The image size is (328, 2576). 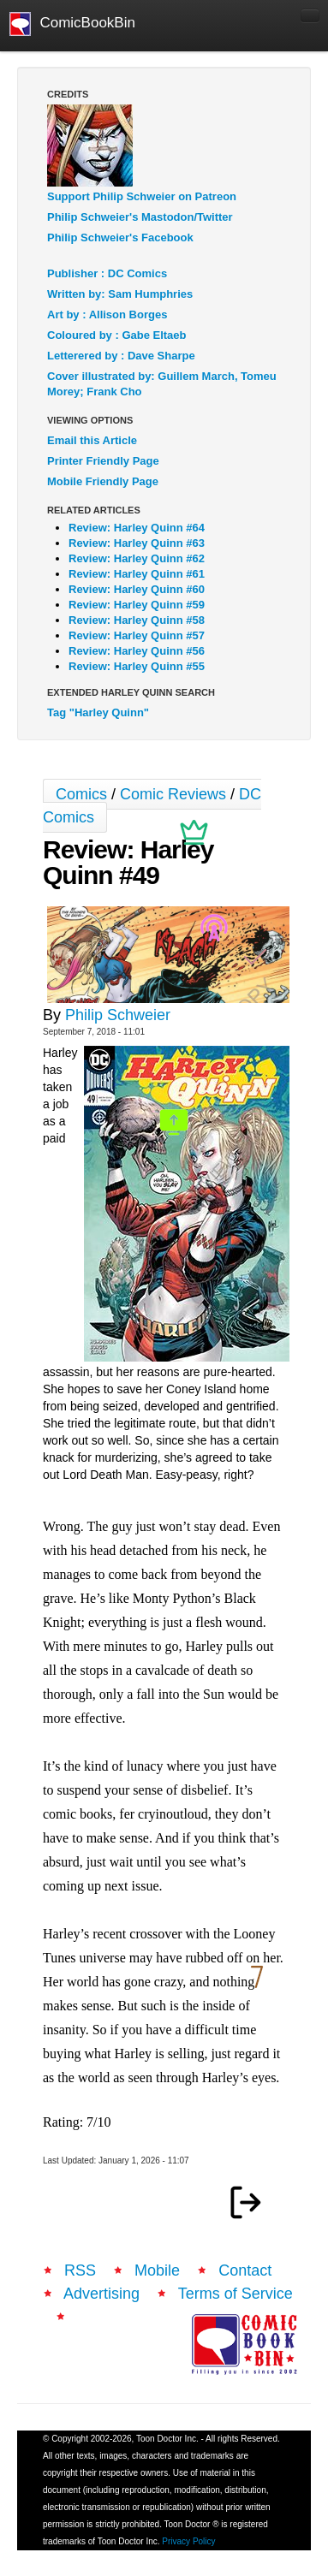 What do you see at coordinates (255, 957) in the screenshot?
I see `confirm or submit an action` at bounding box center [255, 957].